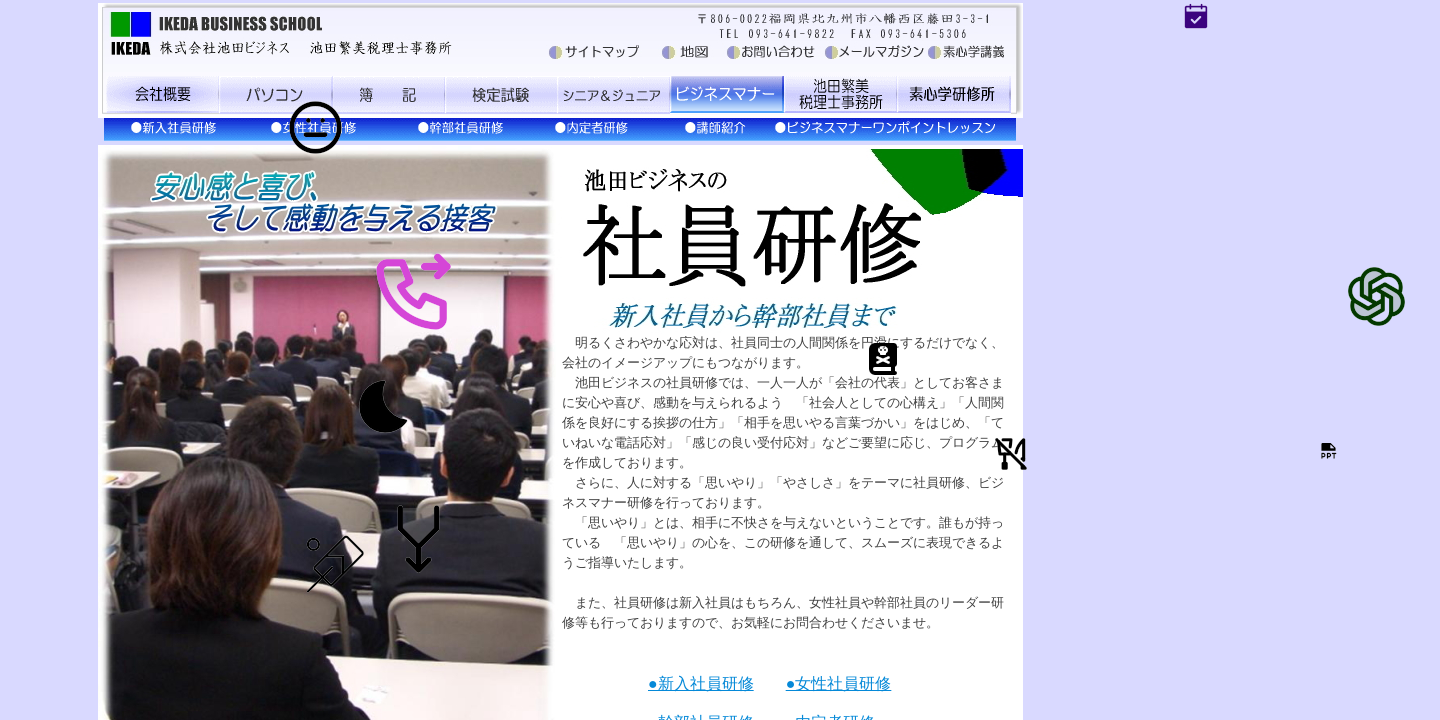 This screenshot has height=720, width=1440. Describe the element at coordinates (315, 127) in the screenshot. I see `rate your experience as neutral` at that location.